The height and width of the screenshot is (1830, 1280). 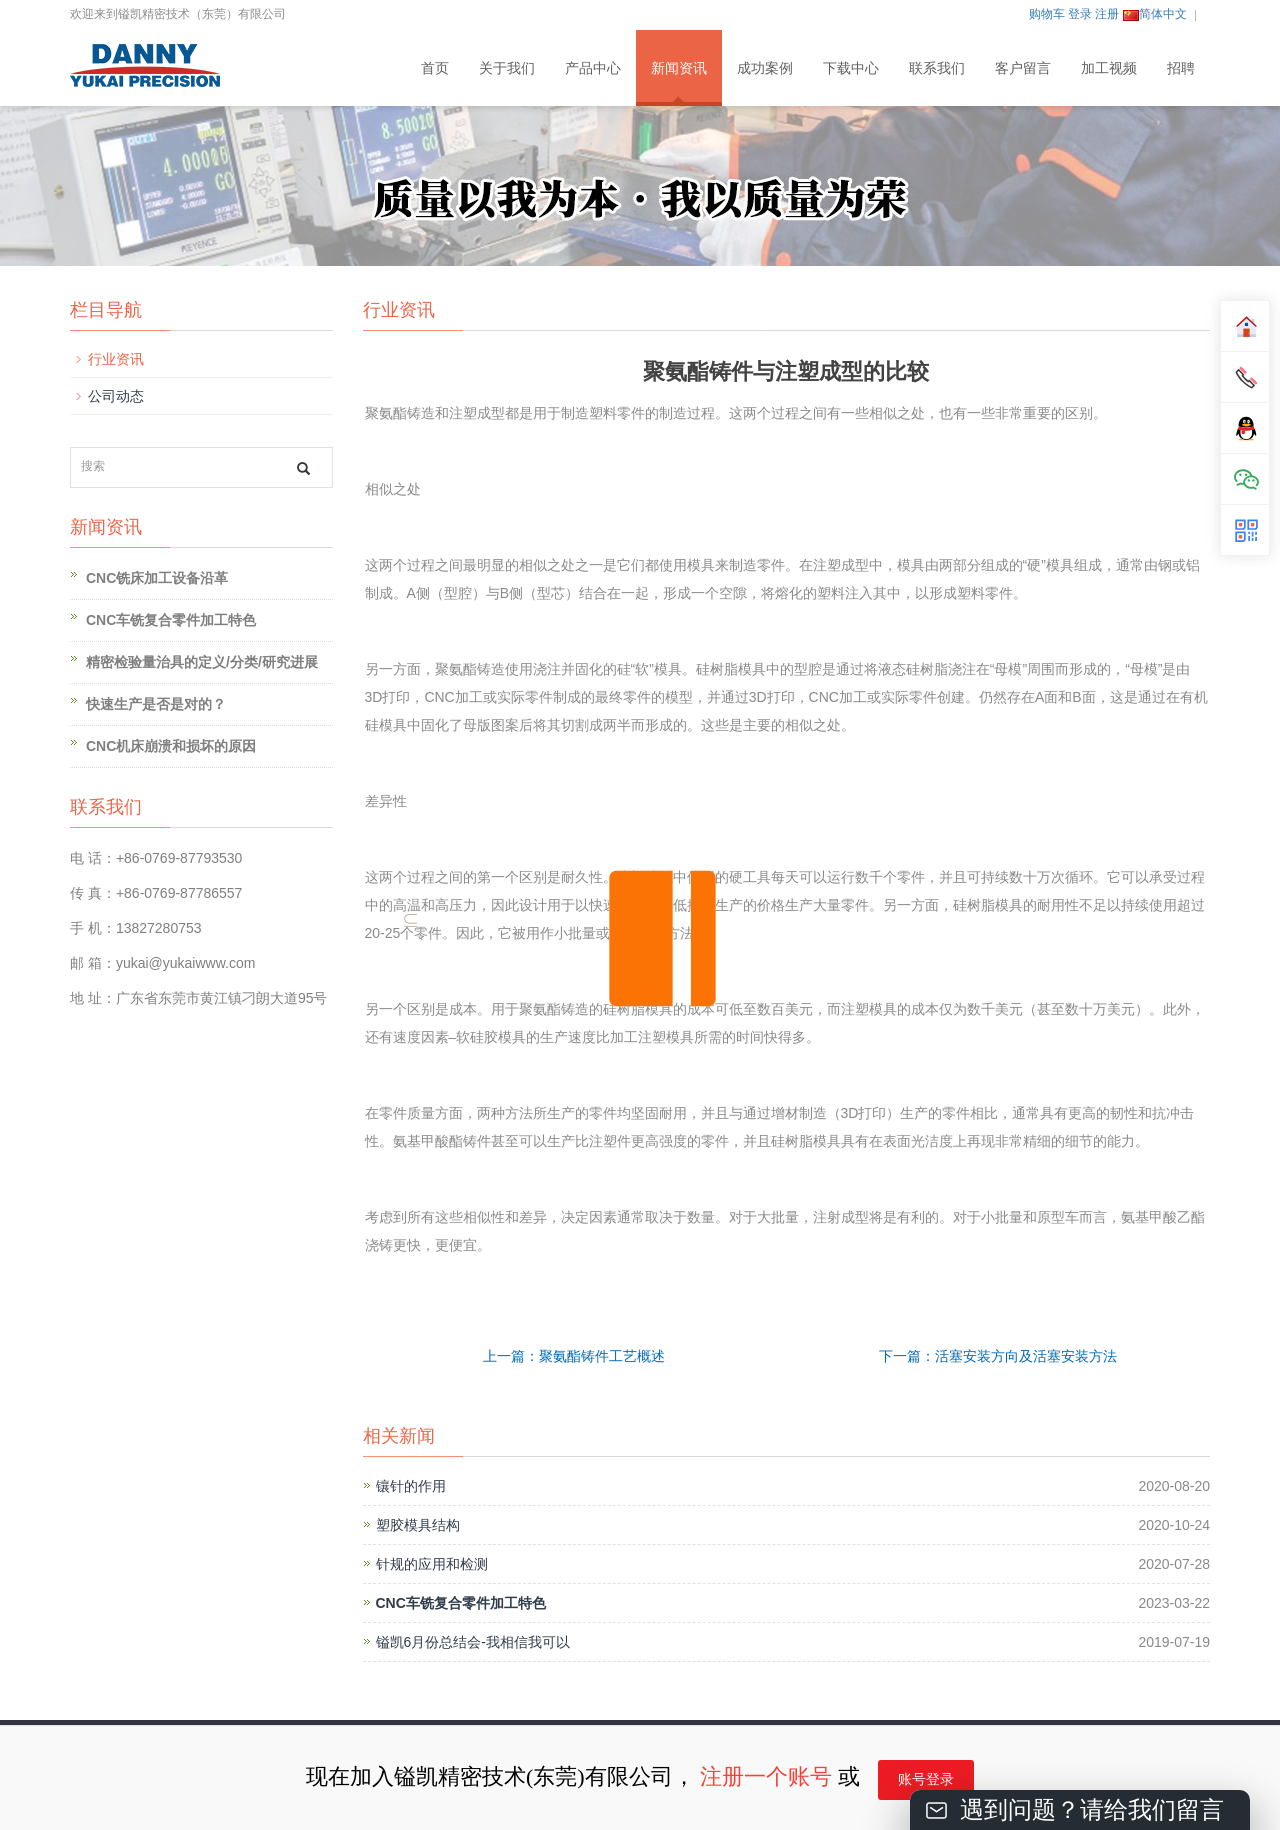 I want to click on indicates a subset relationship in mathematical notation, so click(x=411, y=920).